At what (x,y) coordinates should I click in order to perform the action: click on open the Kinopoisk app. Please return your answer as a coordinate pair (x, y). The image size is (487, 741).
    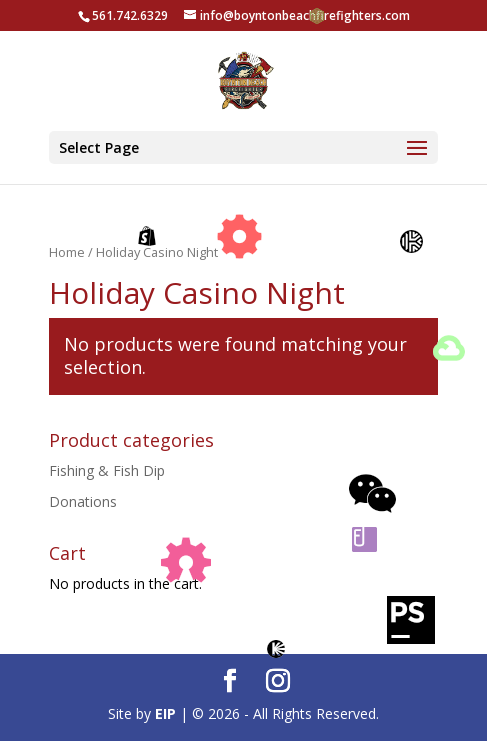
    Looking at the image, I should click on (276, 649).